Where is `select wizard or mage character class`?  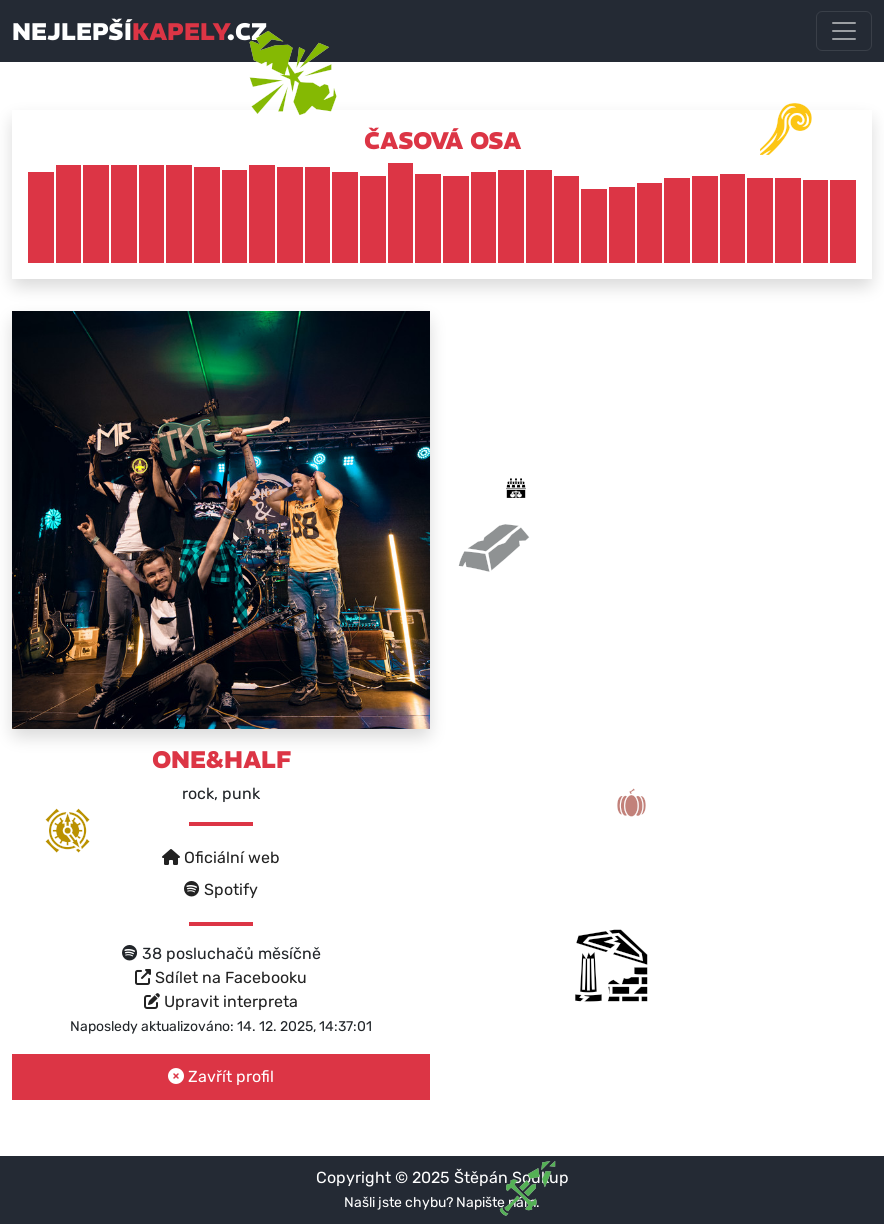 select wizard or mage character class is located at coordinates (786, 129).